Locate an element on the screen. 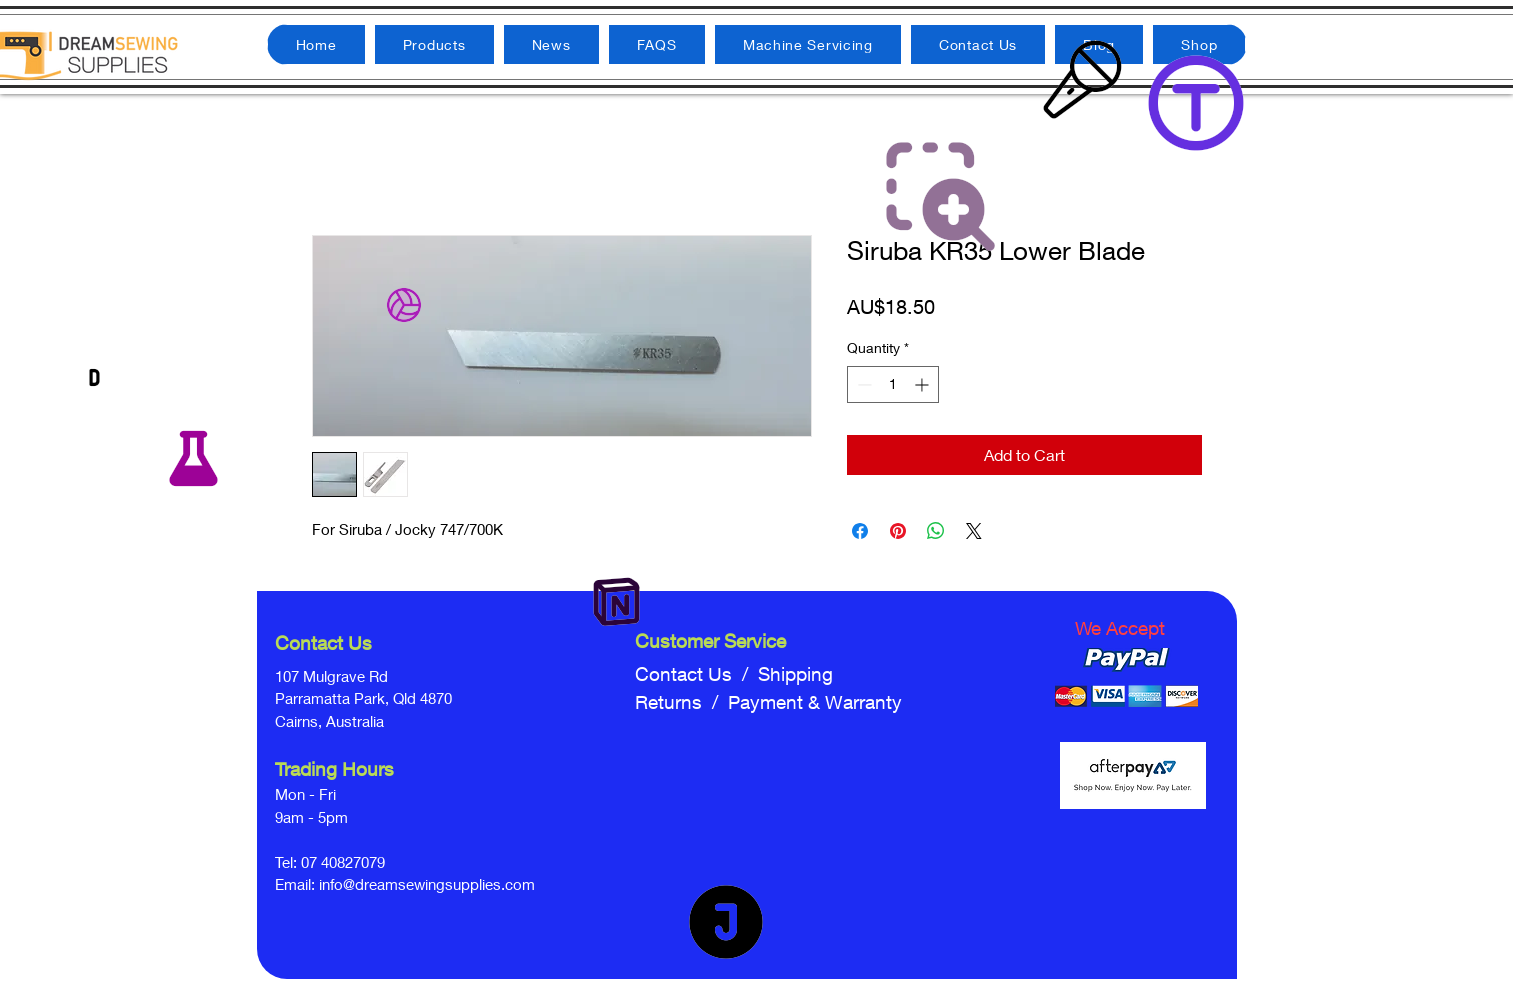 The height and width of the screenshot is (992, 1513). access volleyball or beach sports content is located at coordinates (404, 305).